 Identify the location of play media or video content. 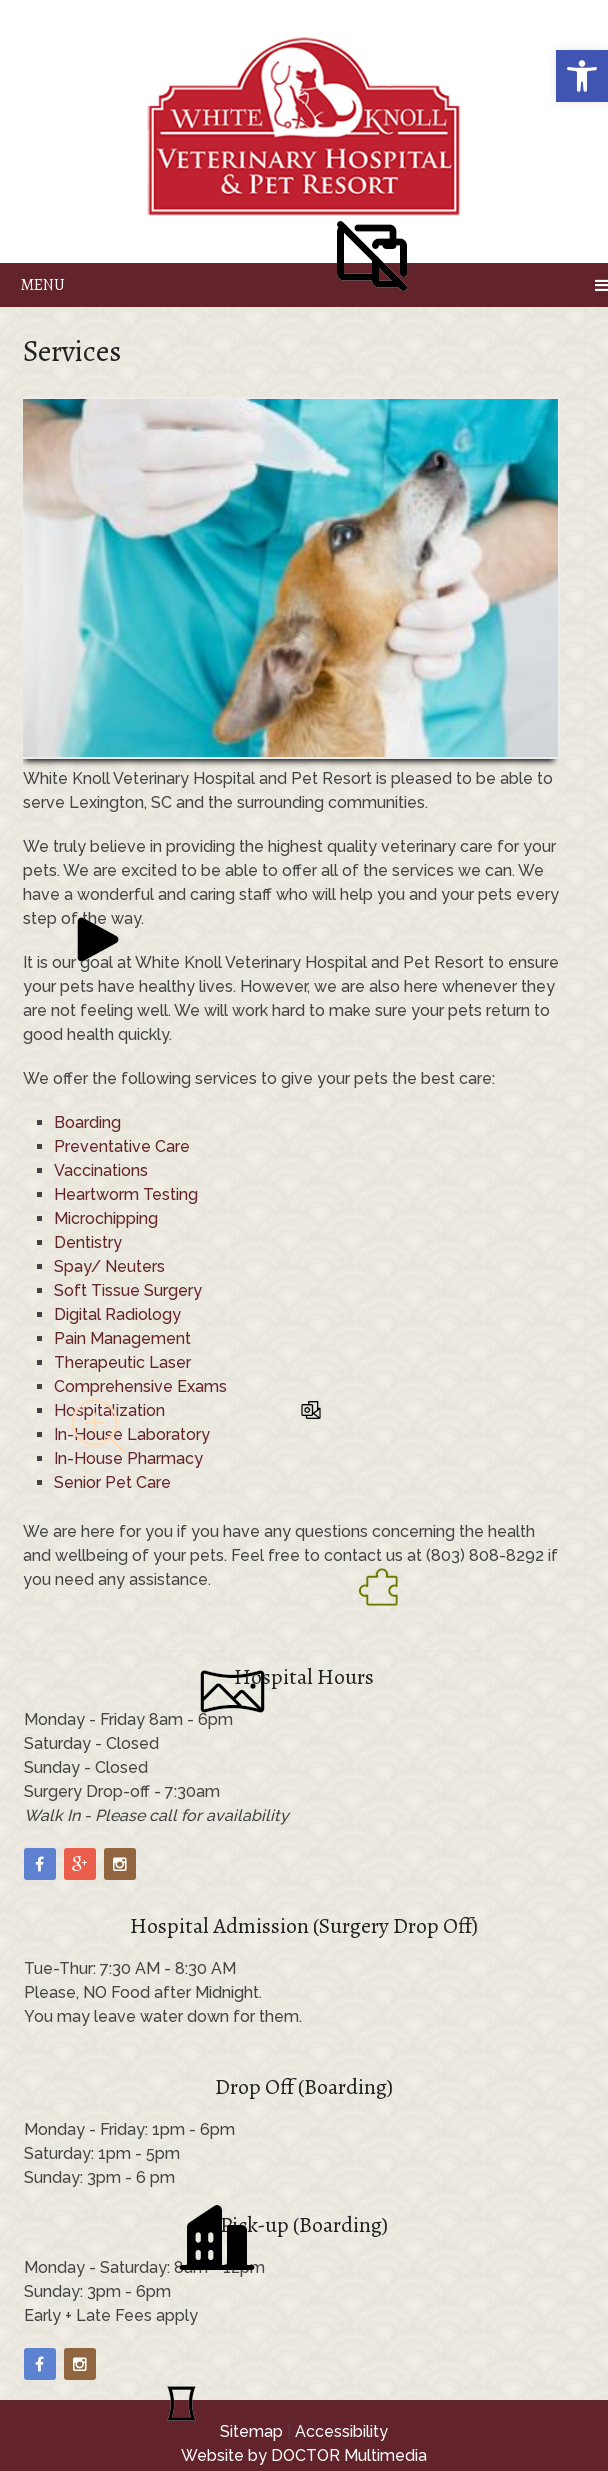
(96, 939).